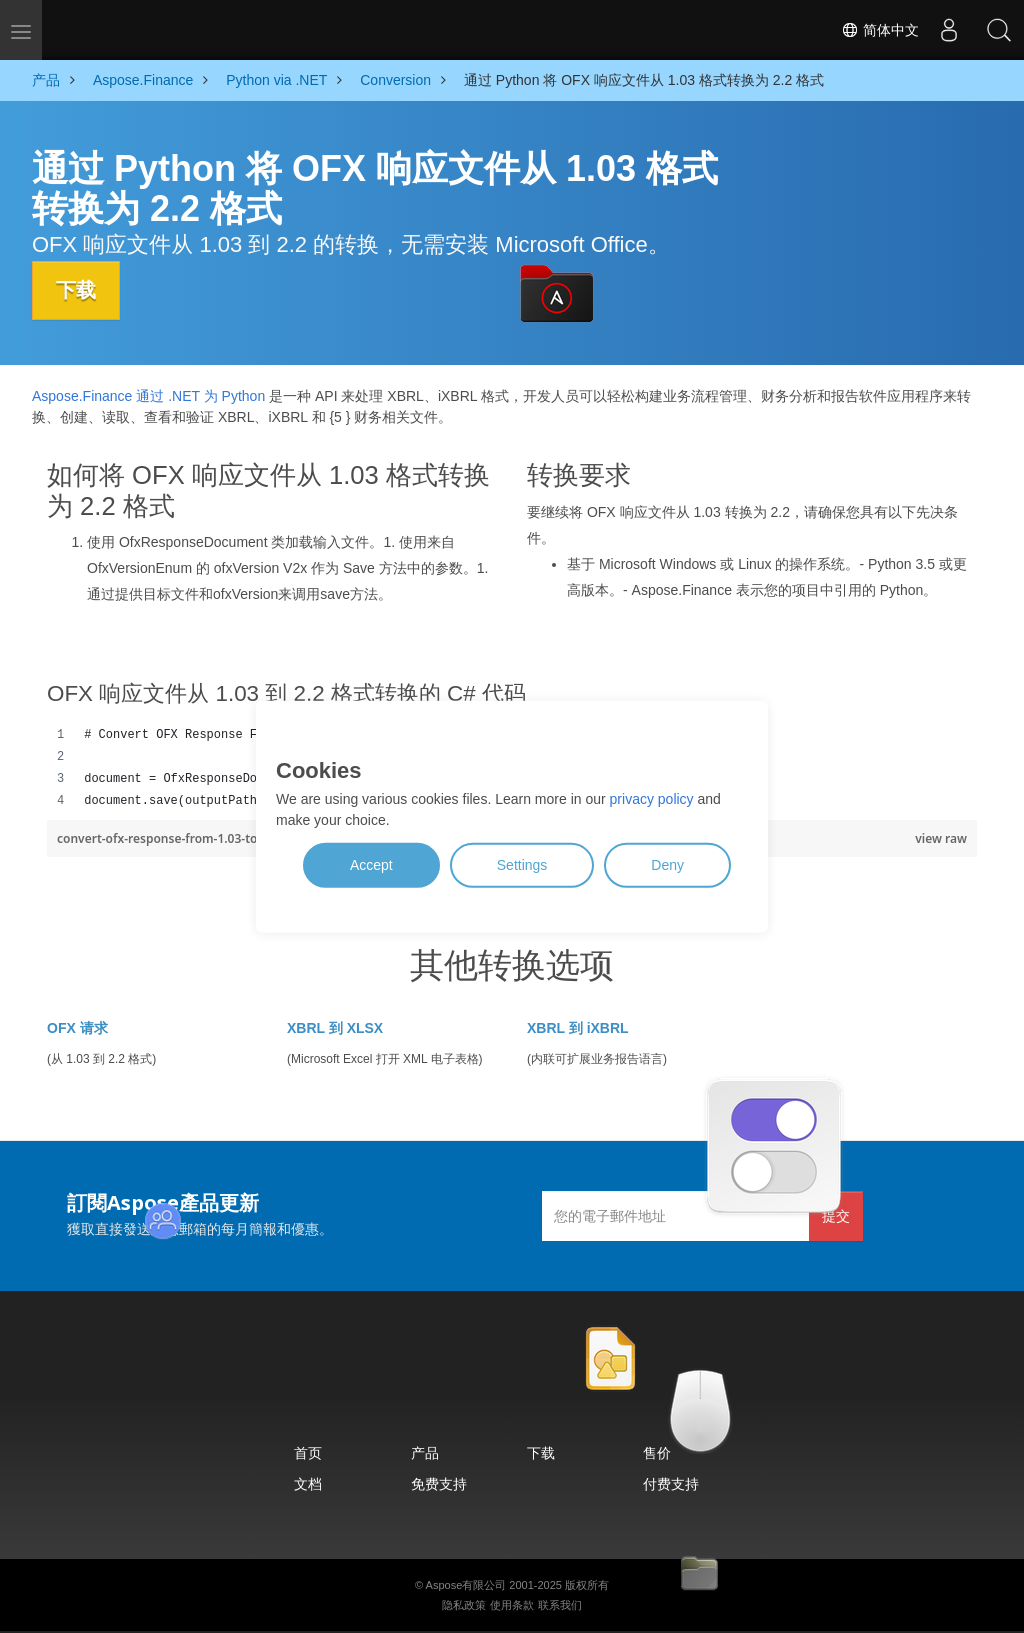  Describe the element at coordinates (610, 1358) in the screenshot. I see `a libreoffice draw document file` at that location.